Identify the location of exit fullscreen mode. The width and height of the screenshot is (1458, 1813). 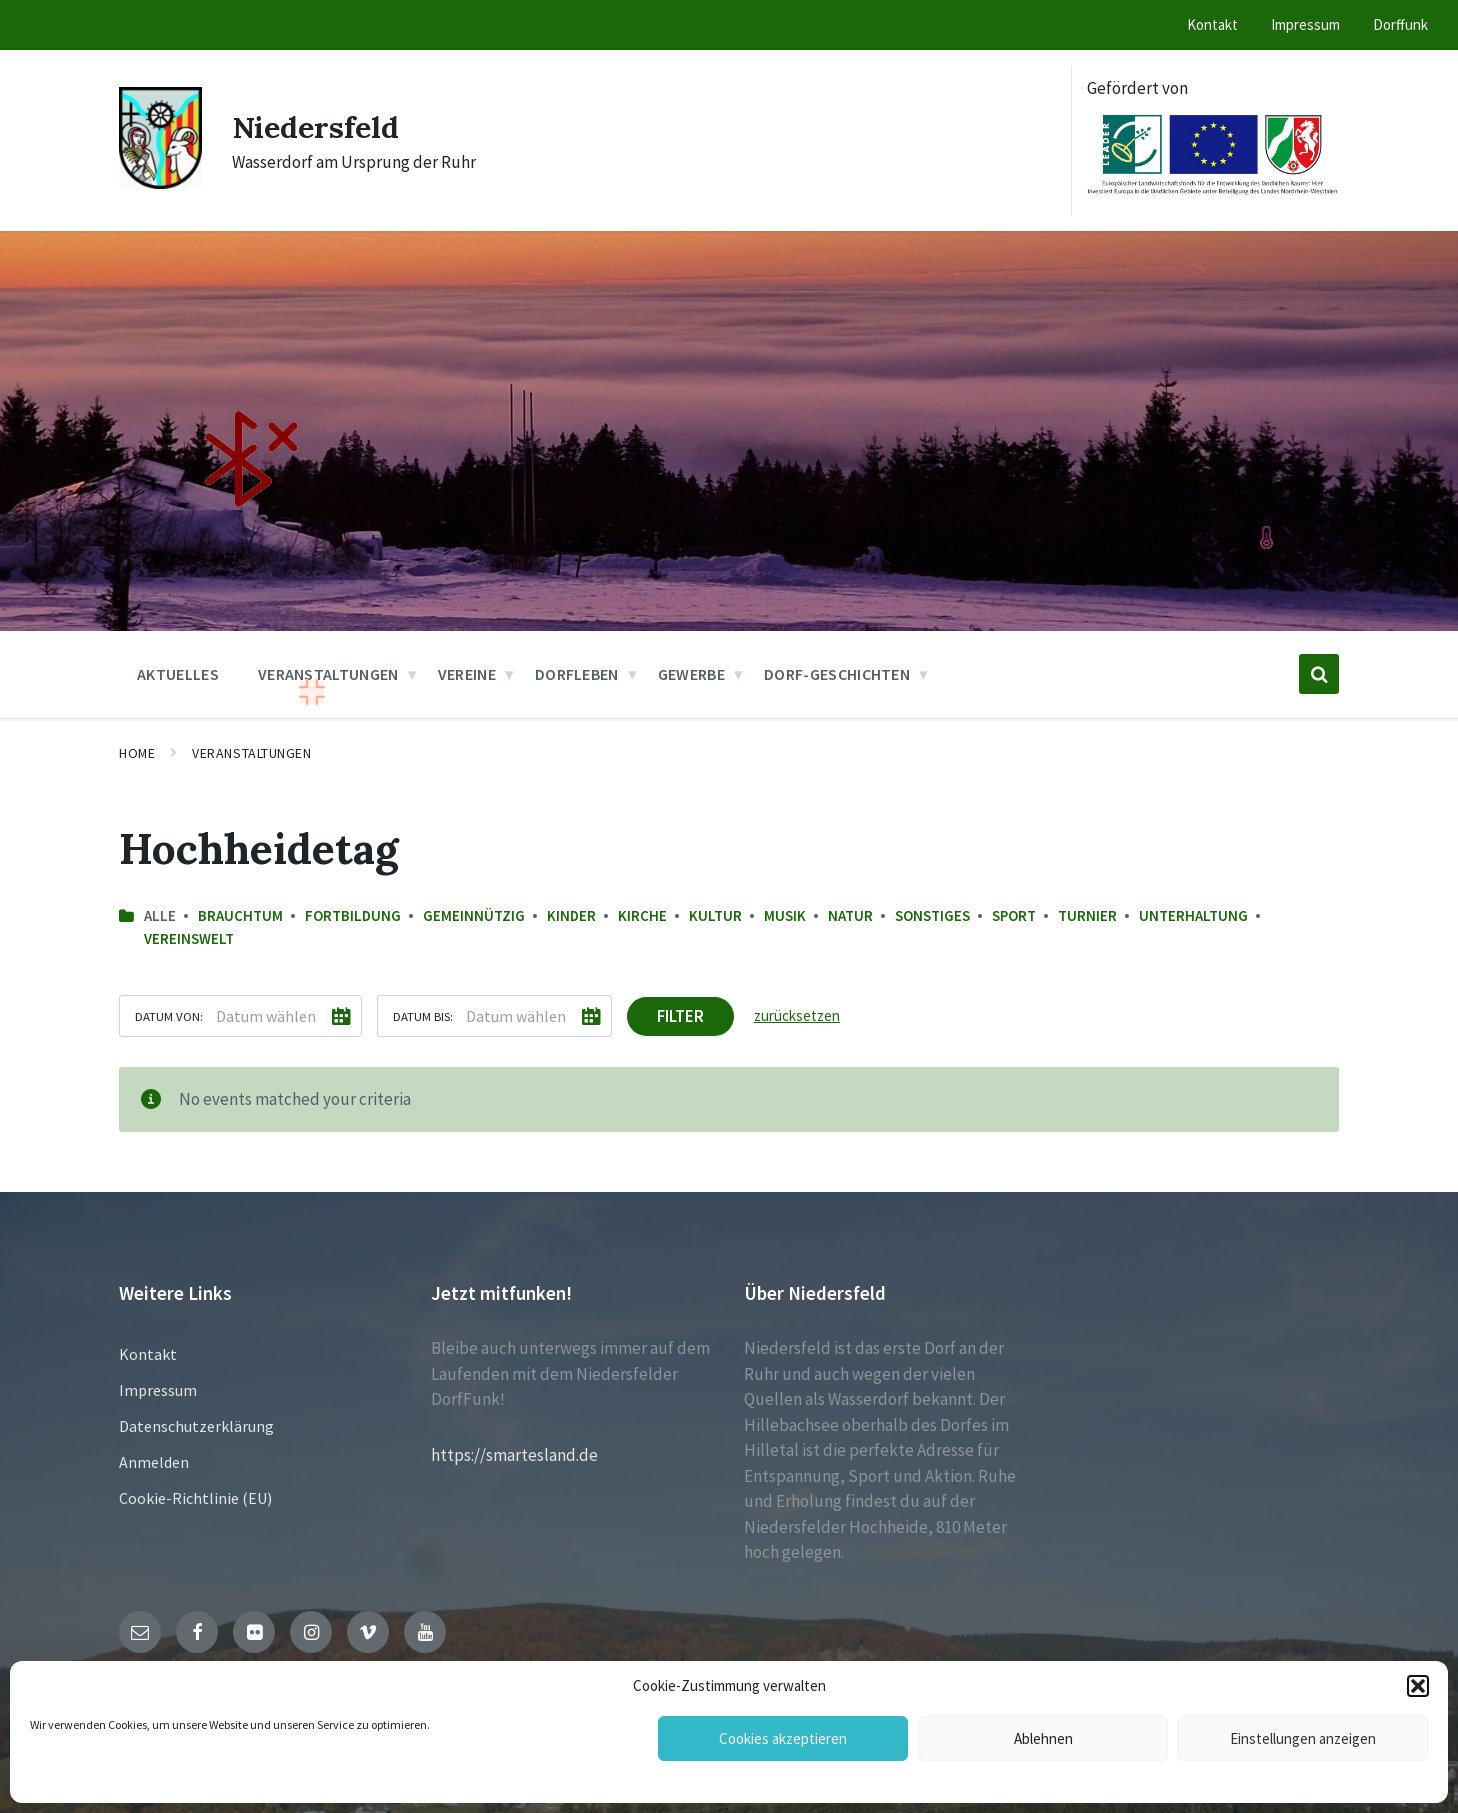
(312, 692).